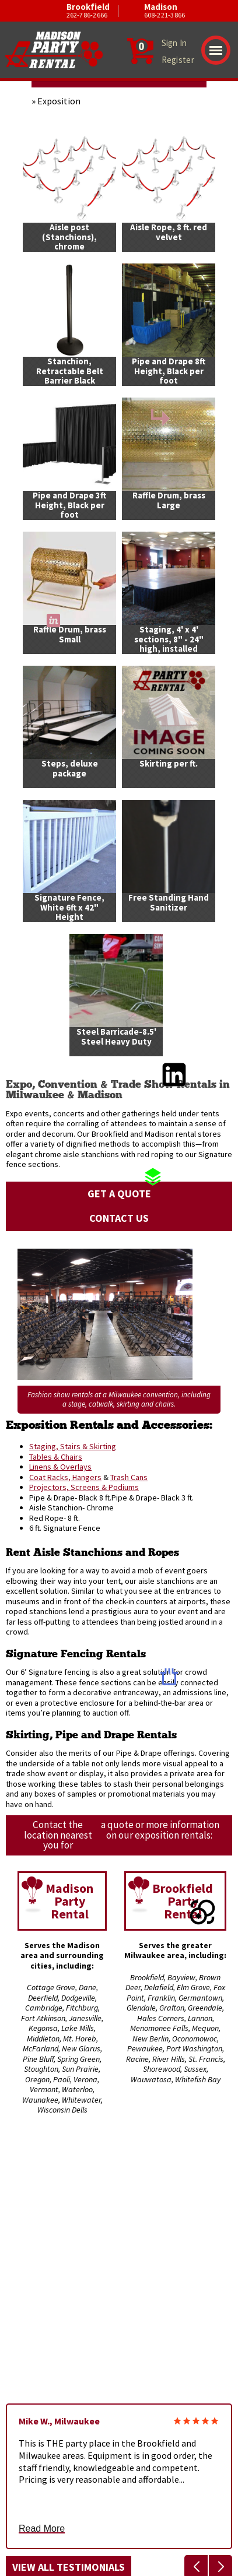 The image size is (238, 2576). I want to click on view stacked layers or content, so click(153, 1177).